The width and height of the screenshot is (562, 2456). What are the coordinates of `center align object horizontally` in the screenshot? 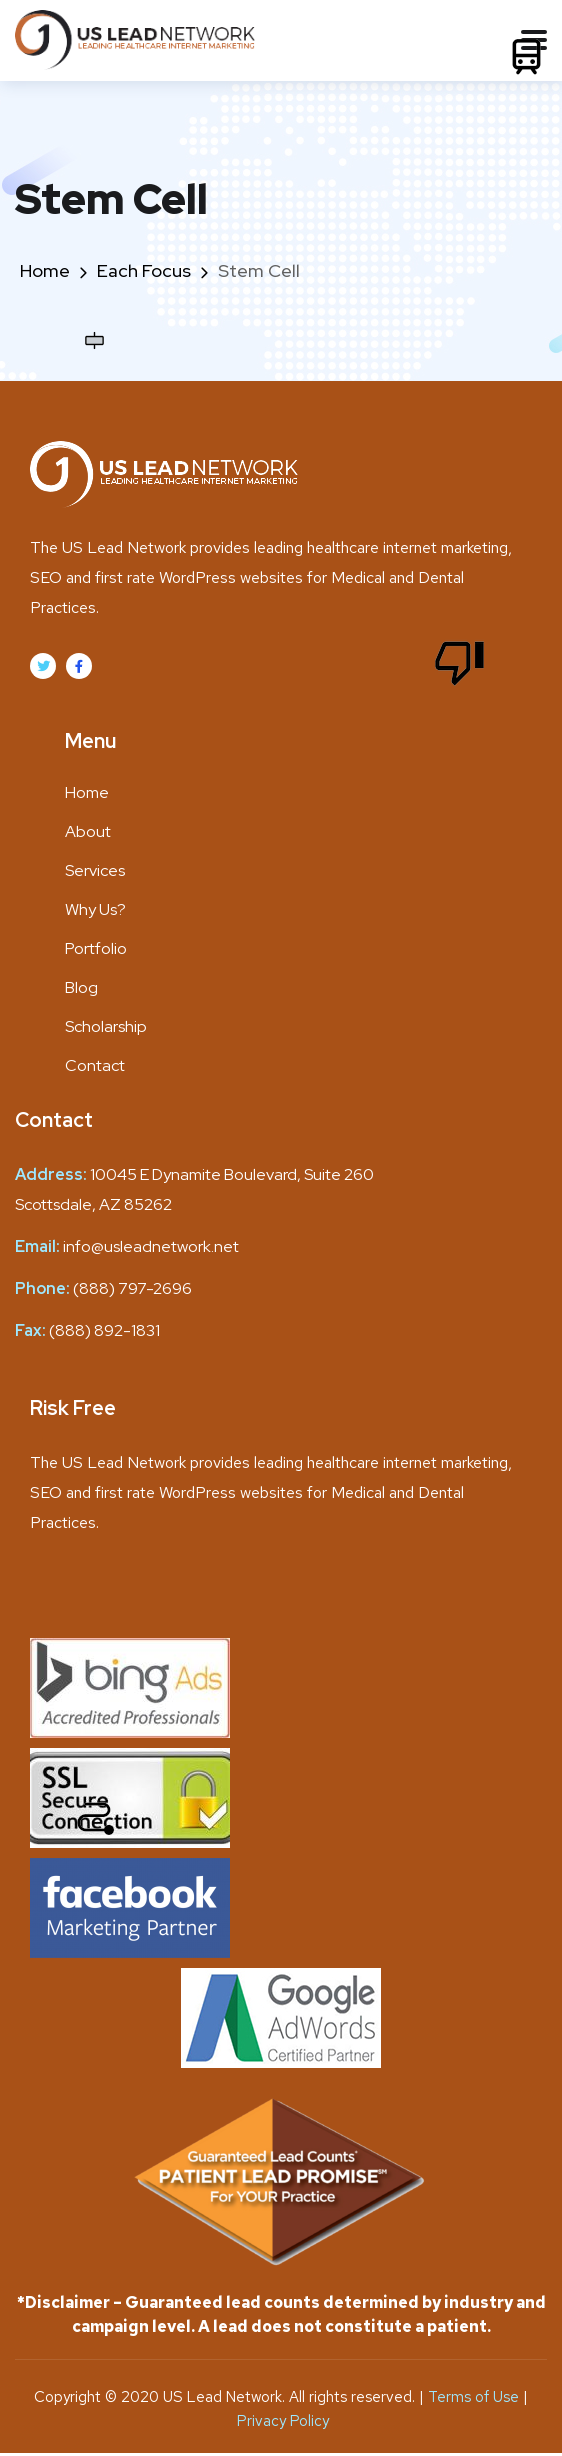 It's located at (94, 340).